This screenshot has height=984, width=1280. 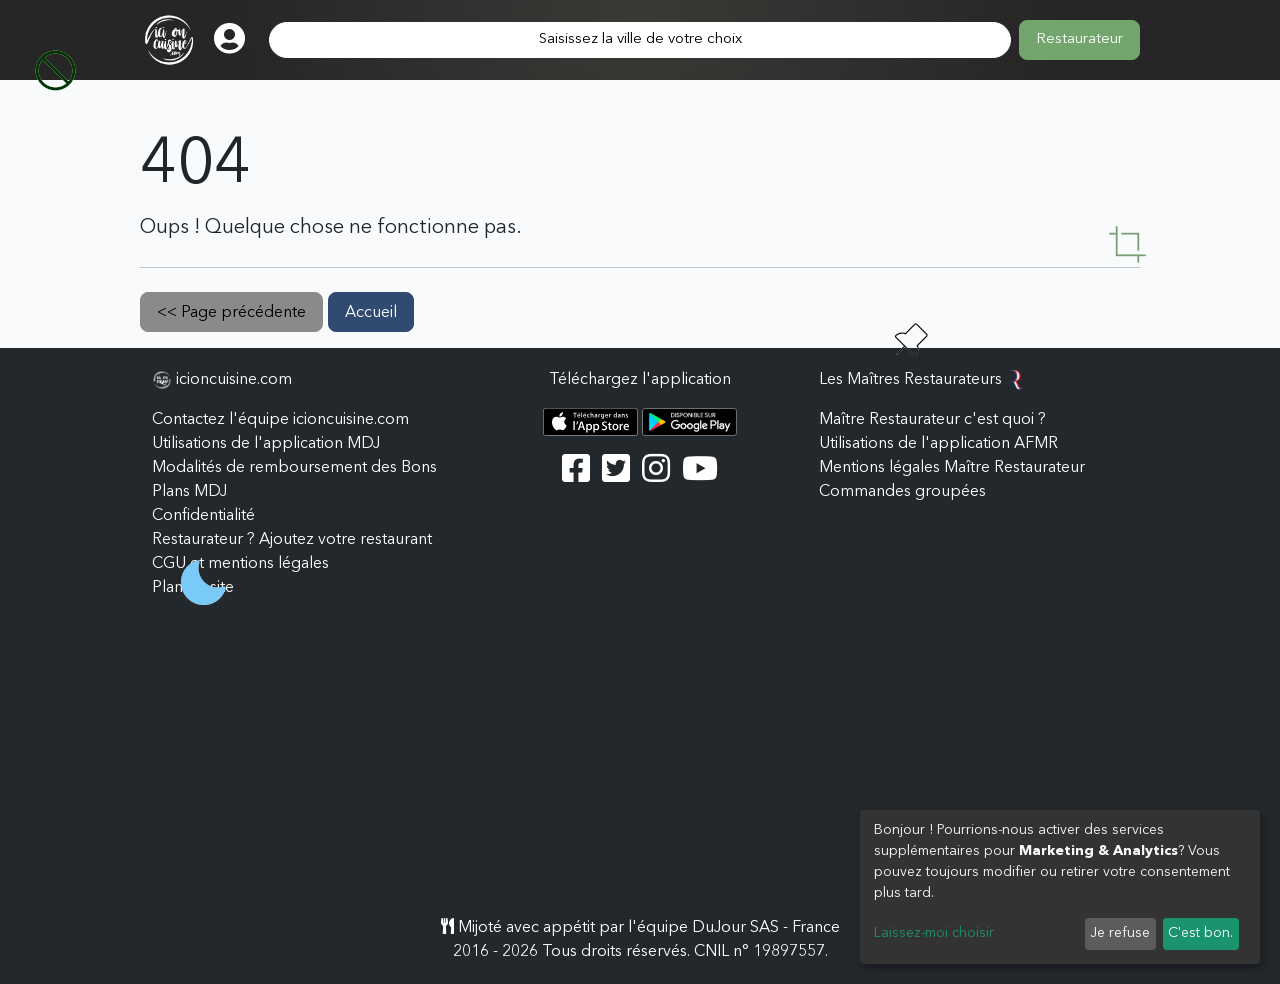 I want to click on toggle dark mode or night theme, so click(x=202, y=584).